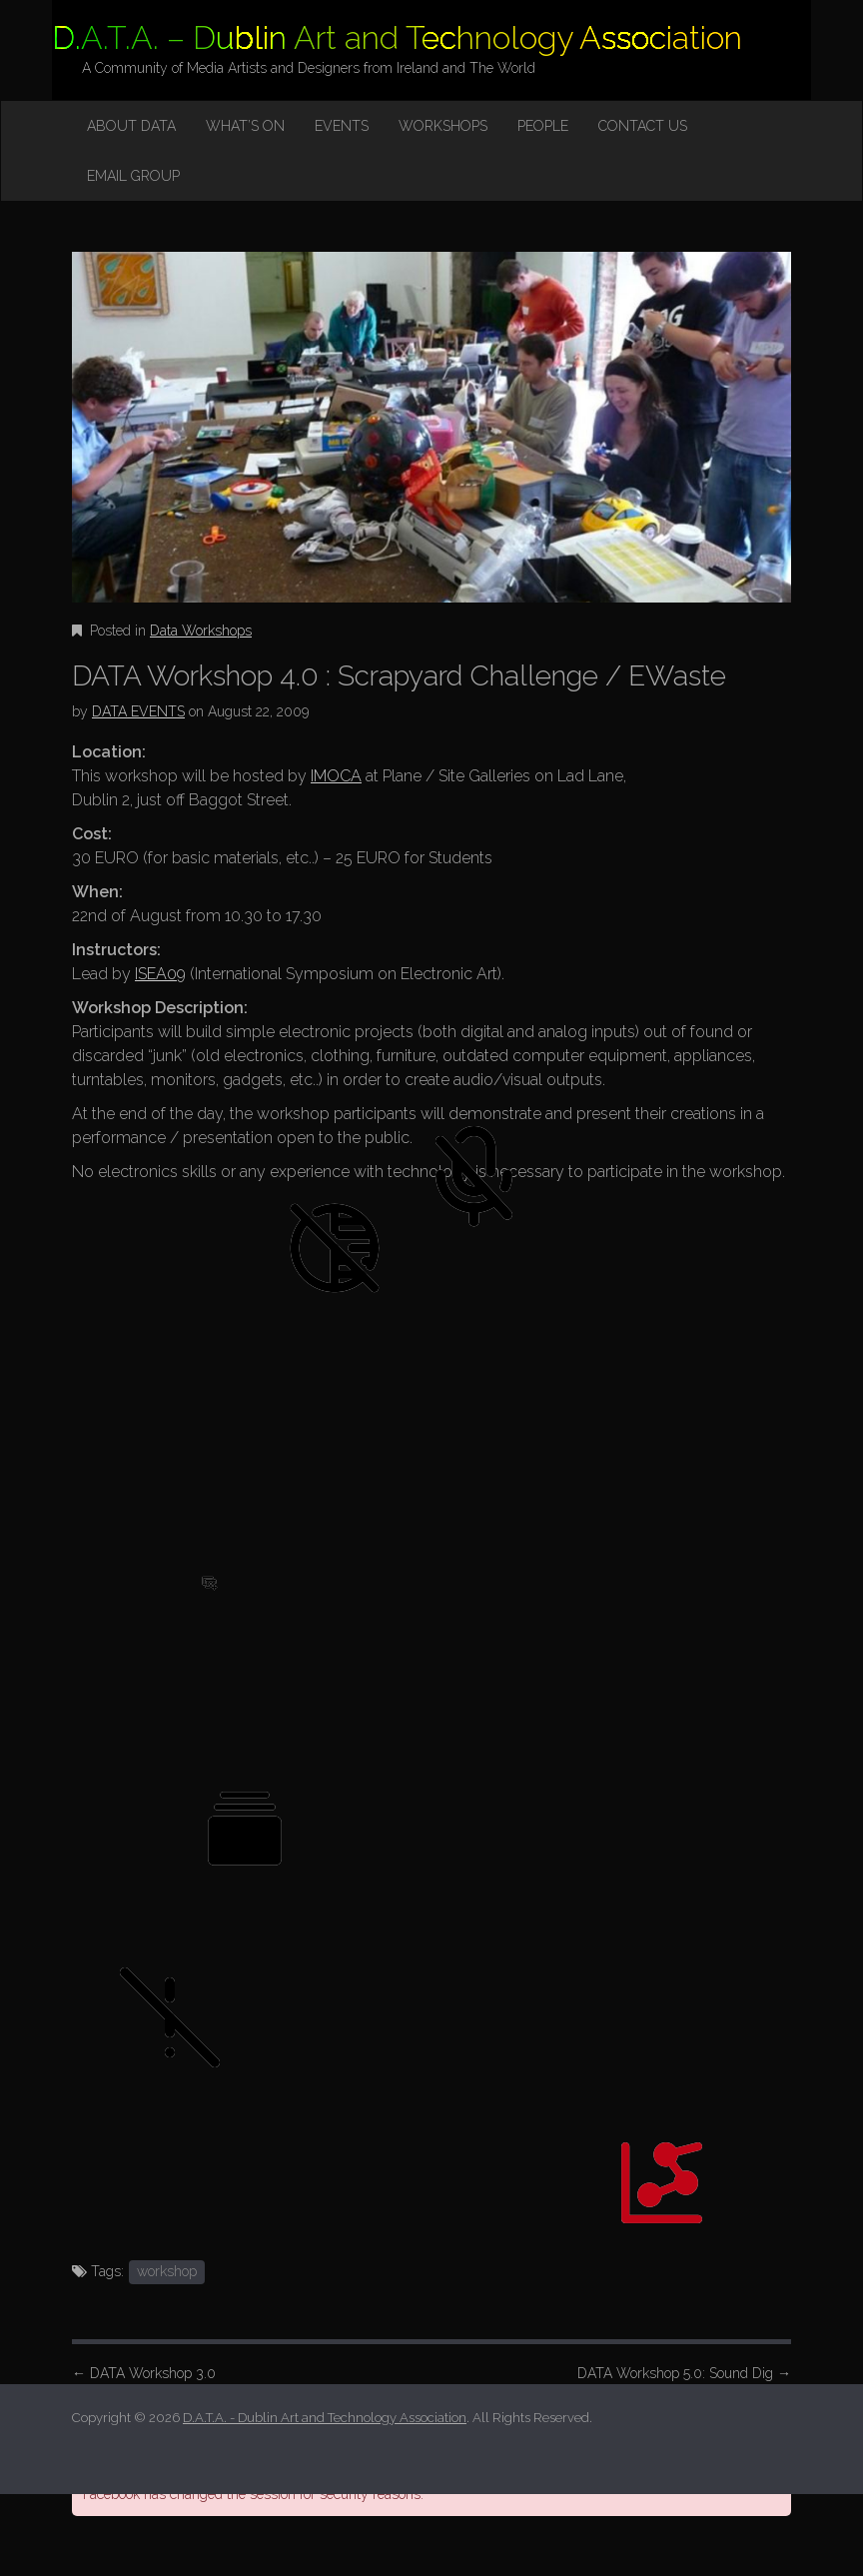 Image resolution: width=863 pixels, height=2576 pixels. I want to click on view scatter plot or data visualization, so click(661, 2182).